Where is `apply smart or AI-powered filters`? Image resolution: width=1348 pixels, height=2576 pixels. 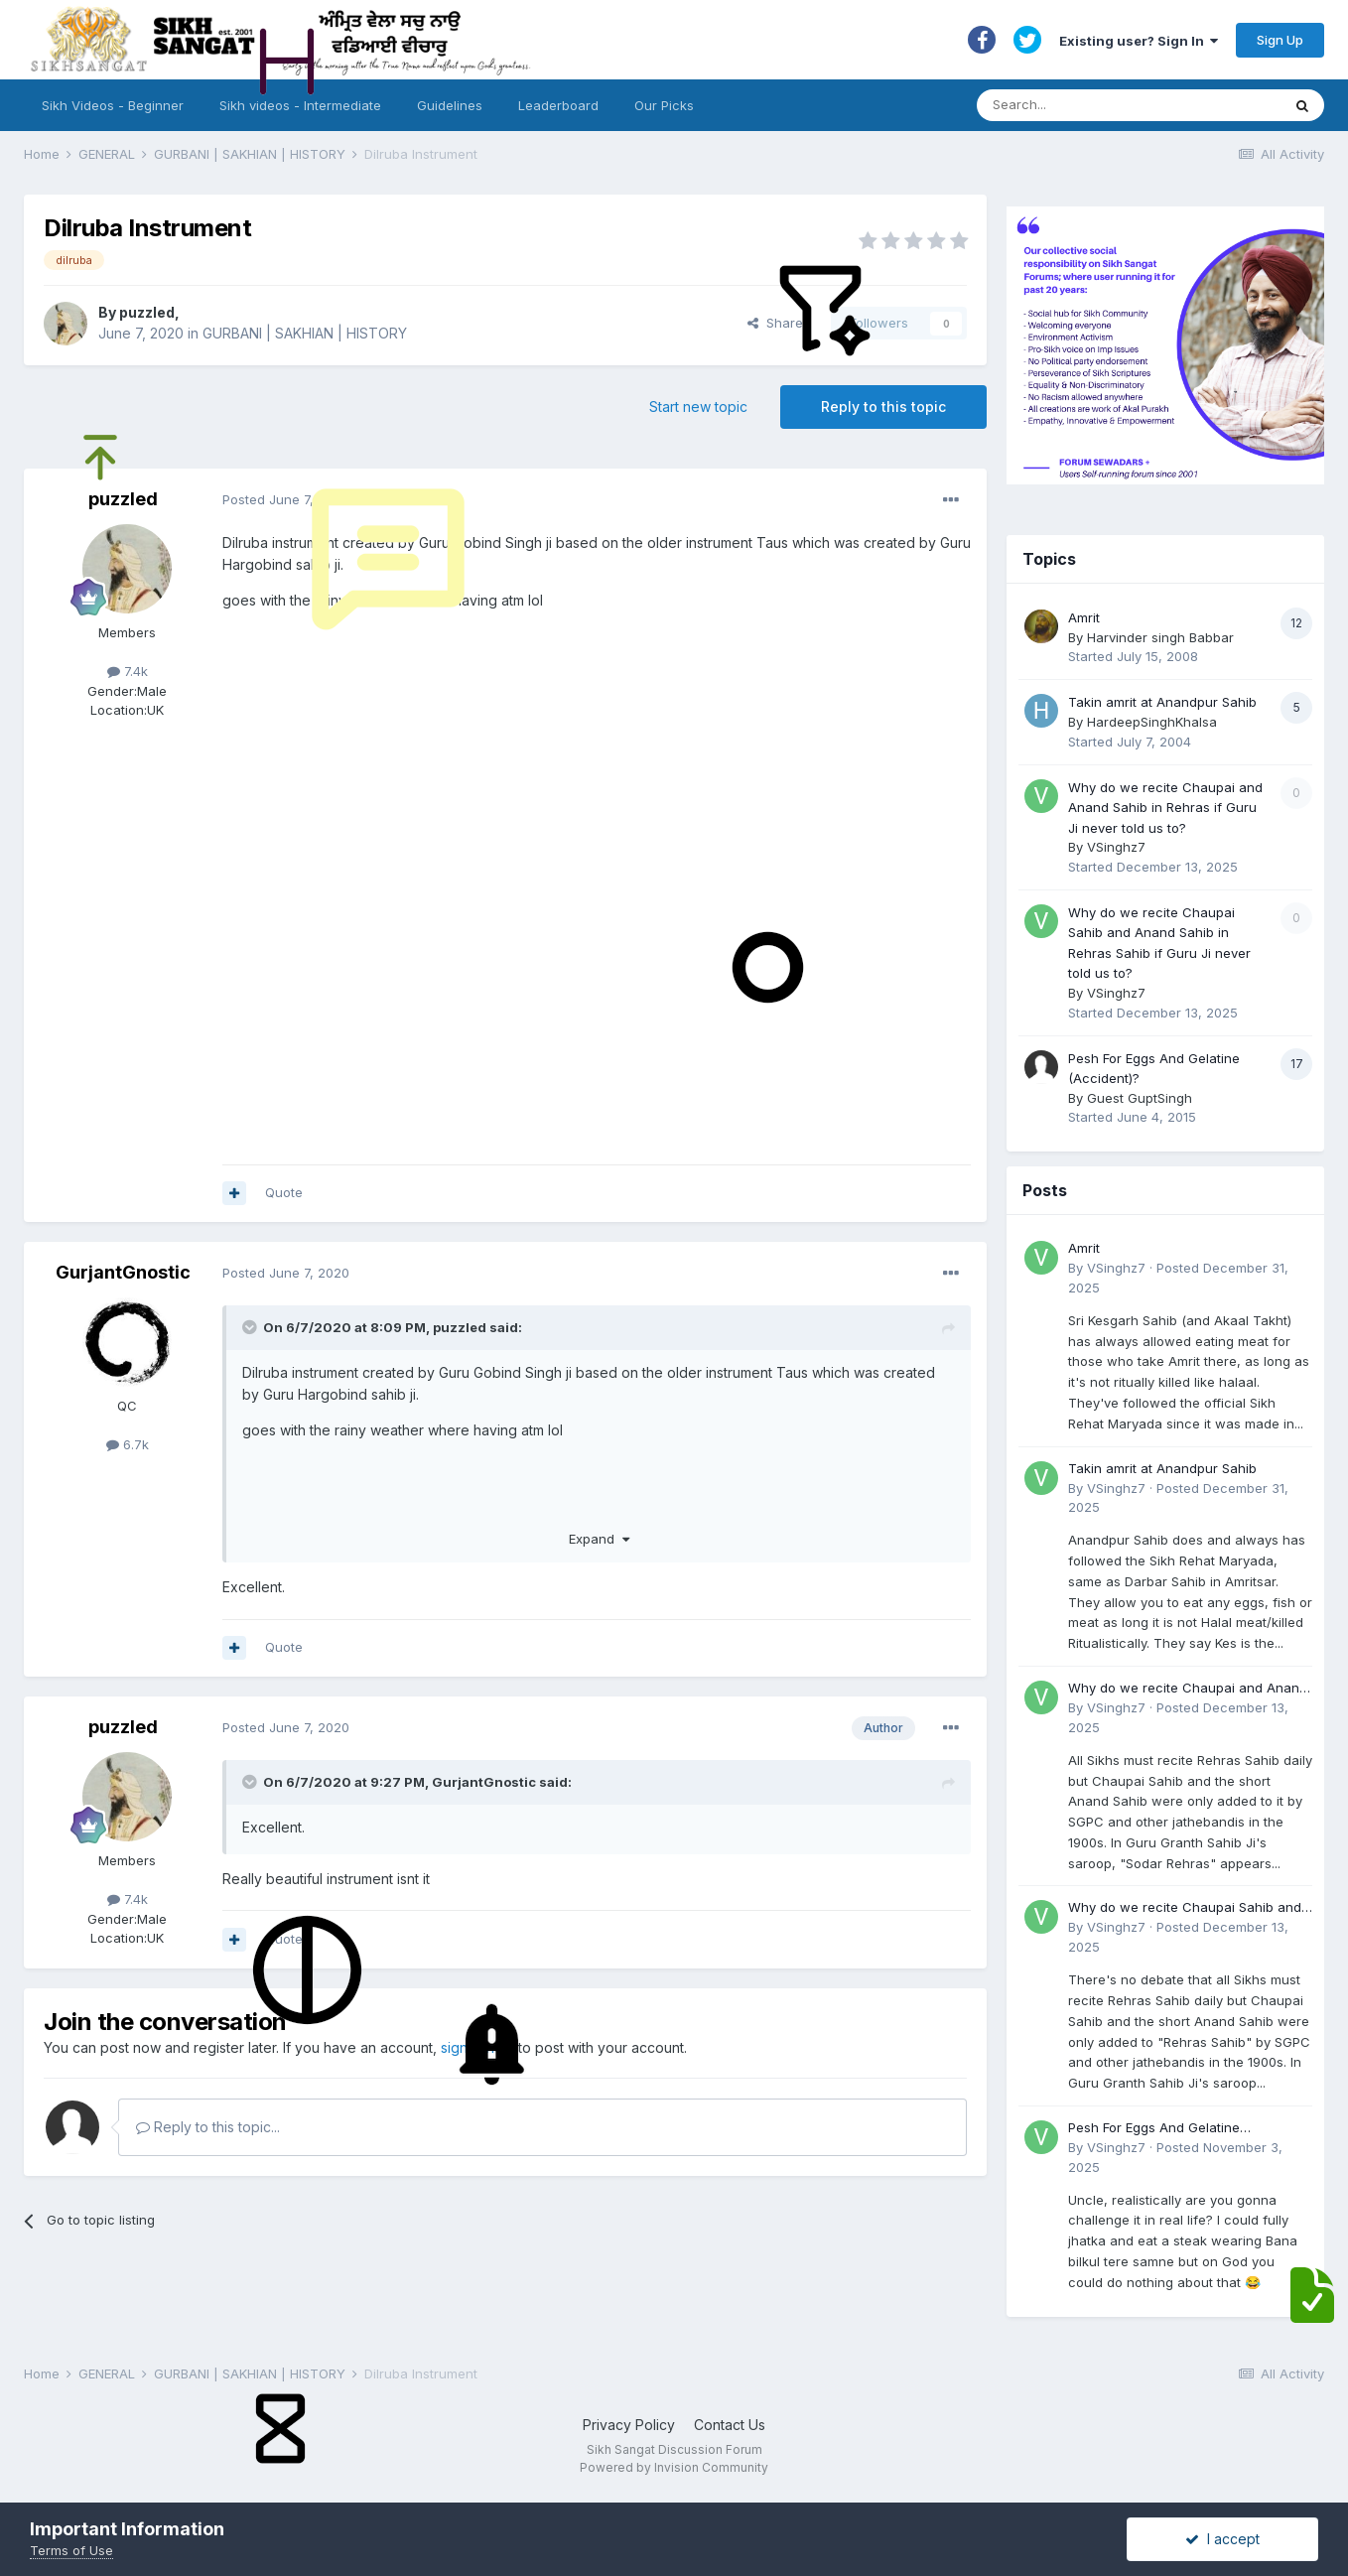
apply smart or AI-powered filters is located at coordinates (820, 306).